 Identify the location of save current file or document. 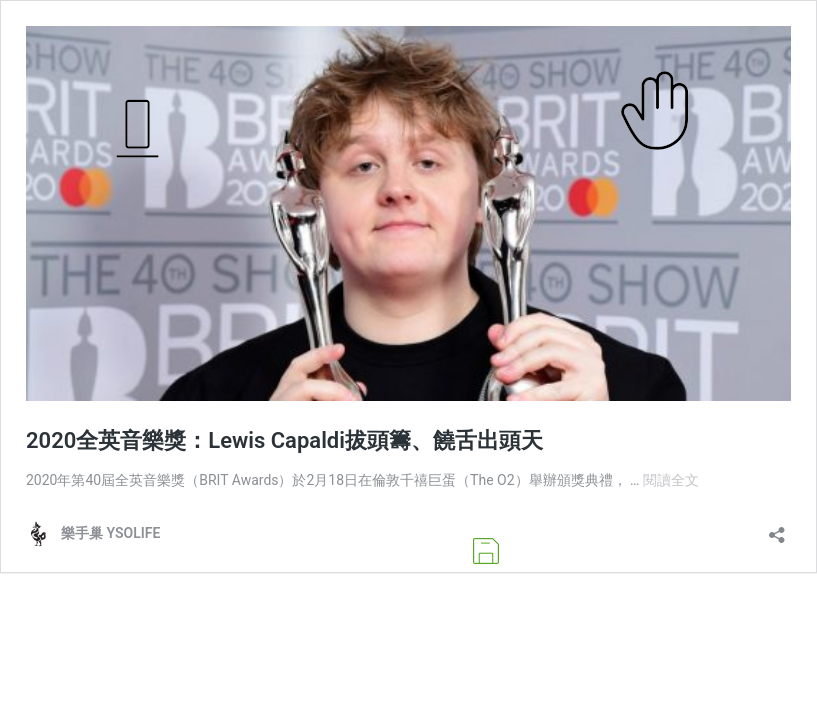
(486, 551).